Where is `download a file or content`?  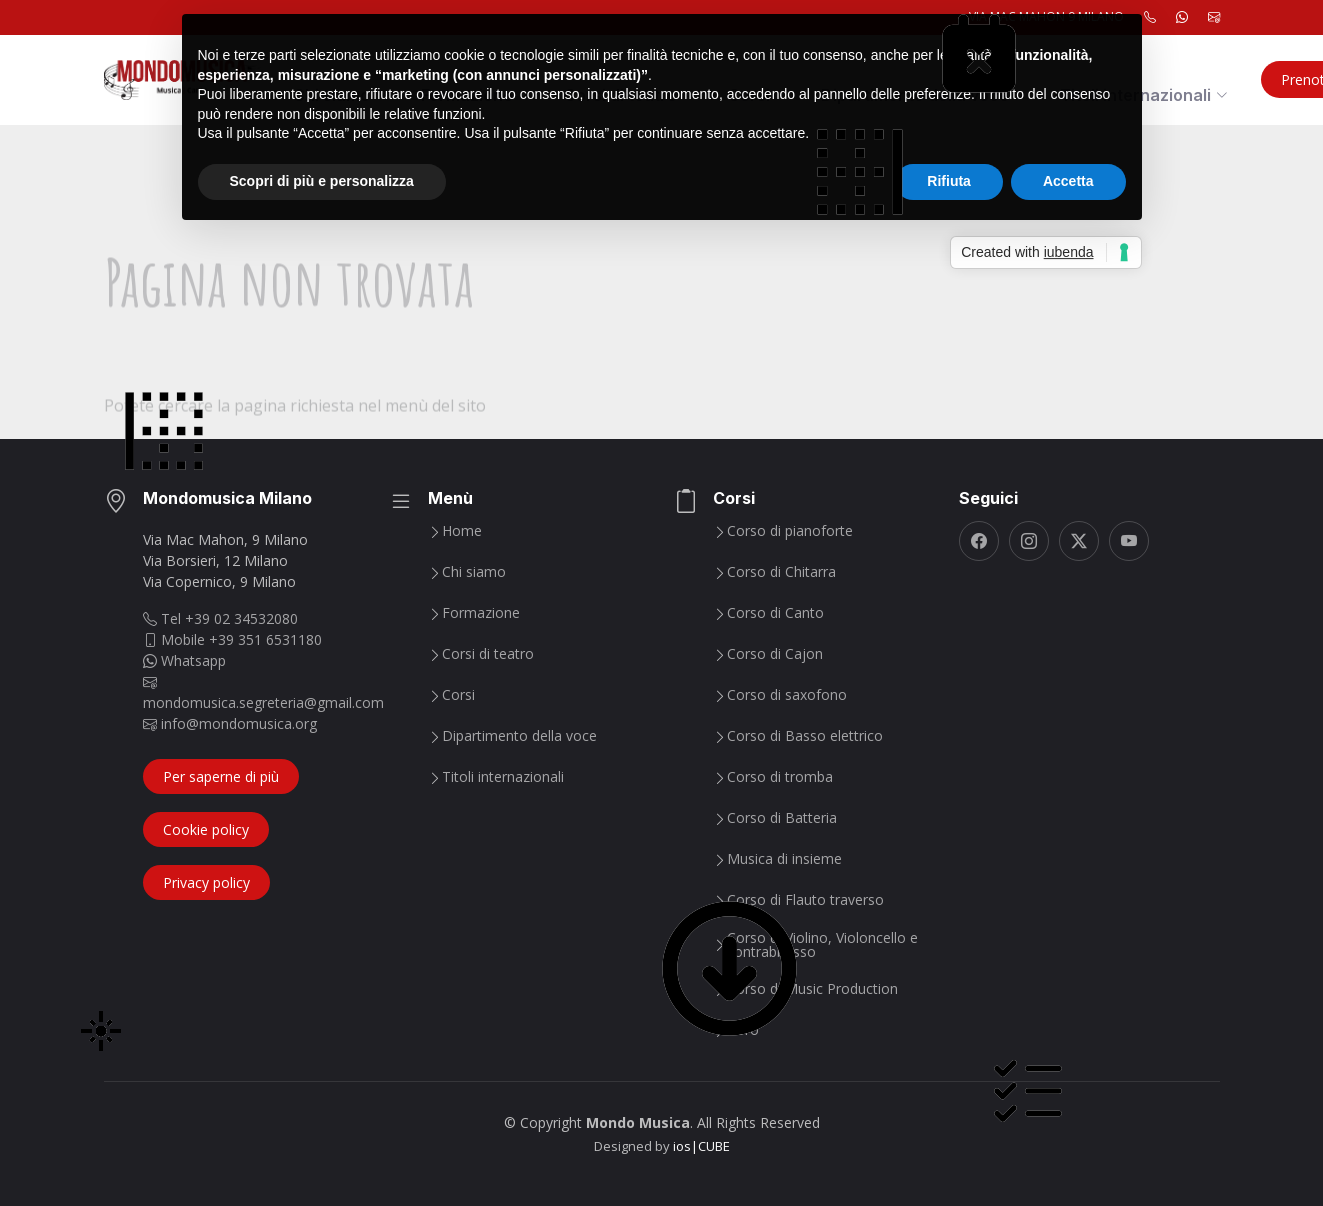 download a file or content is located at coordinates (729, 968).